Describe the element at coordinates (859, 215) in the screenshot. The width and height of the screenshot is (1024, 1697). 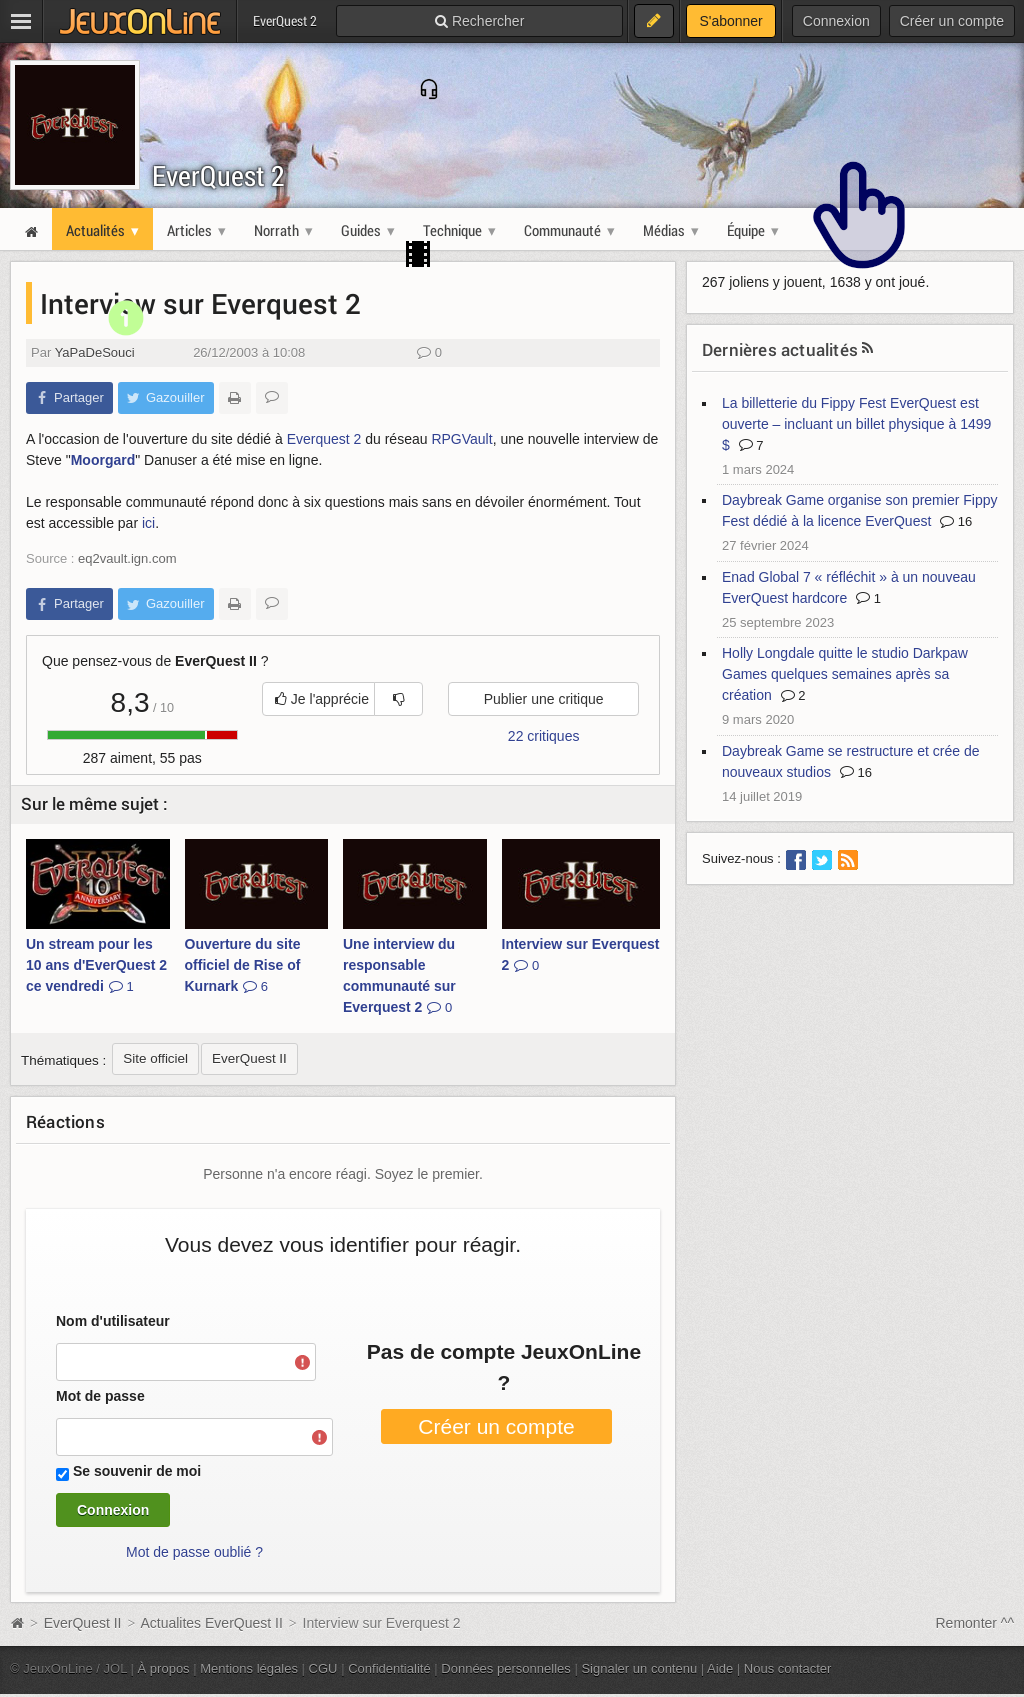
I see `tap or click to select an item` at that location.